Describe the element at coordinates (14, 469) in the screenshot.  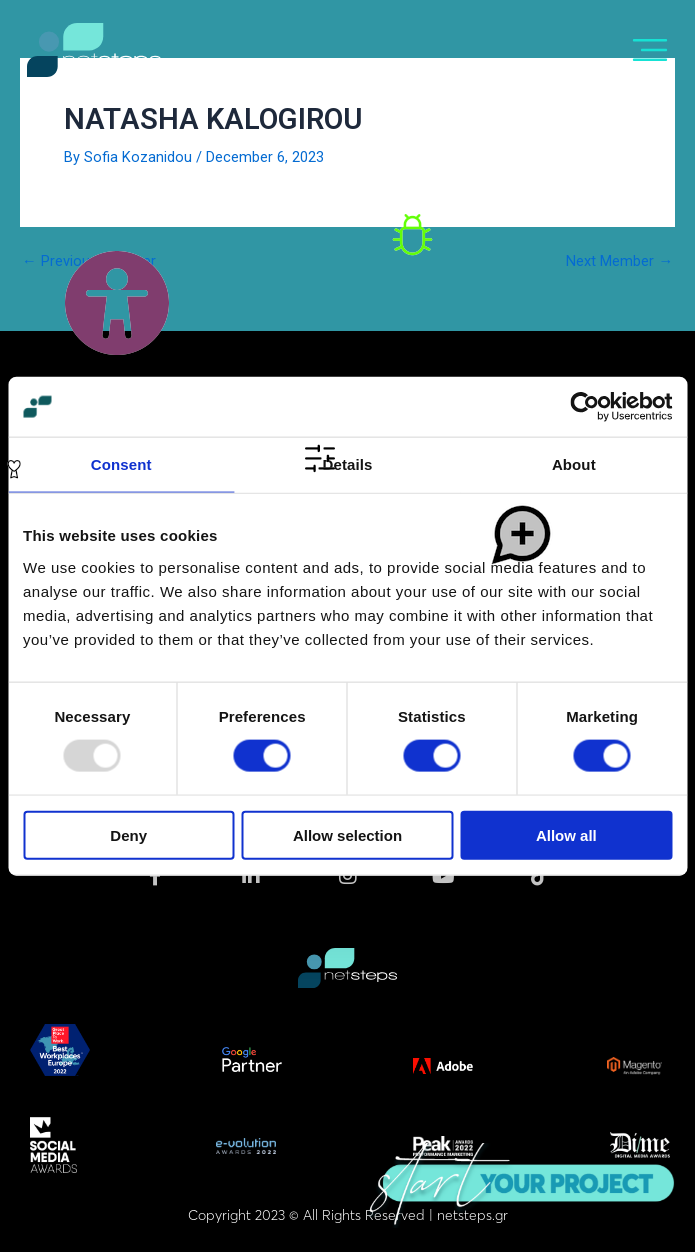
I see `view sponsor tiers and levels` at that location.